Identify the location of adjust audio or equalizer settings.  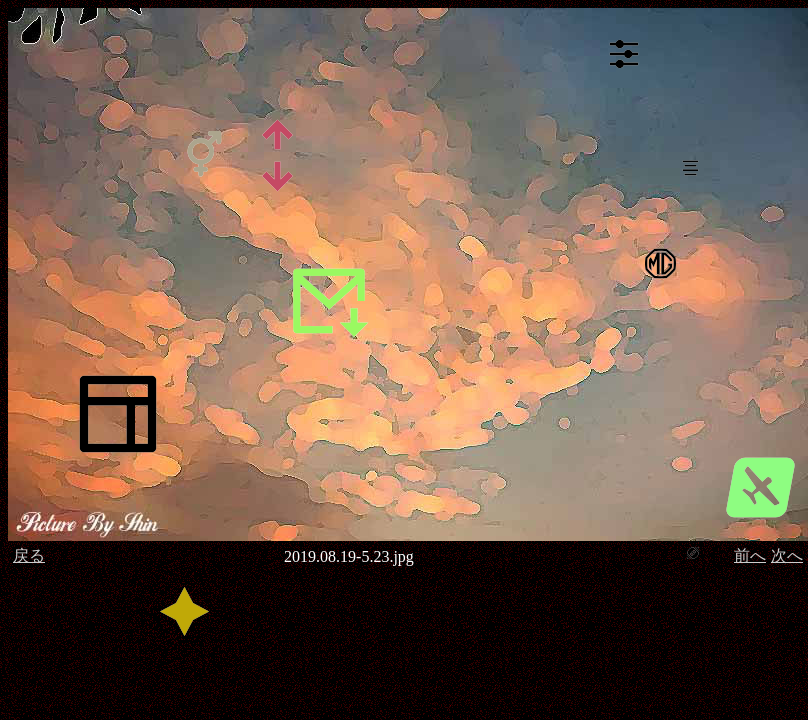
(624, 54).